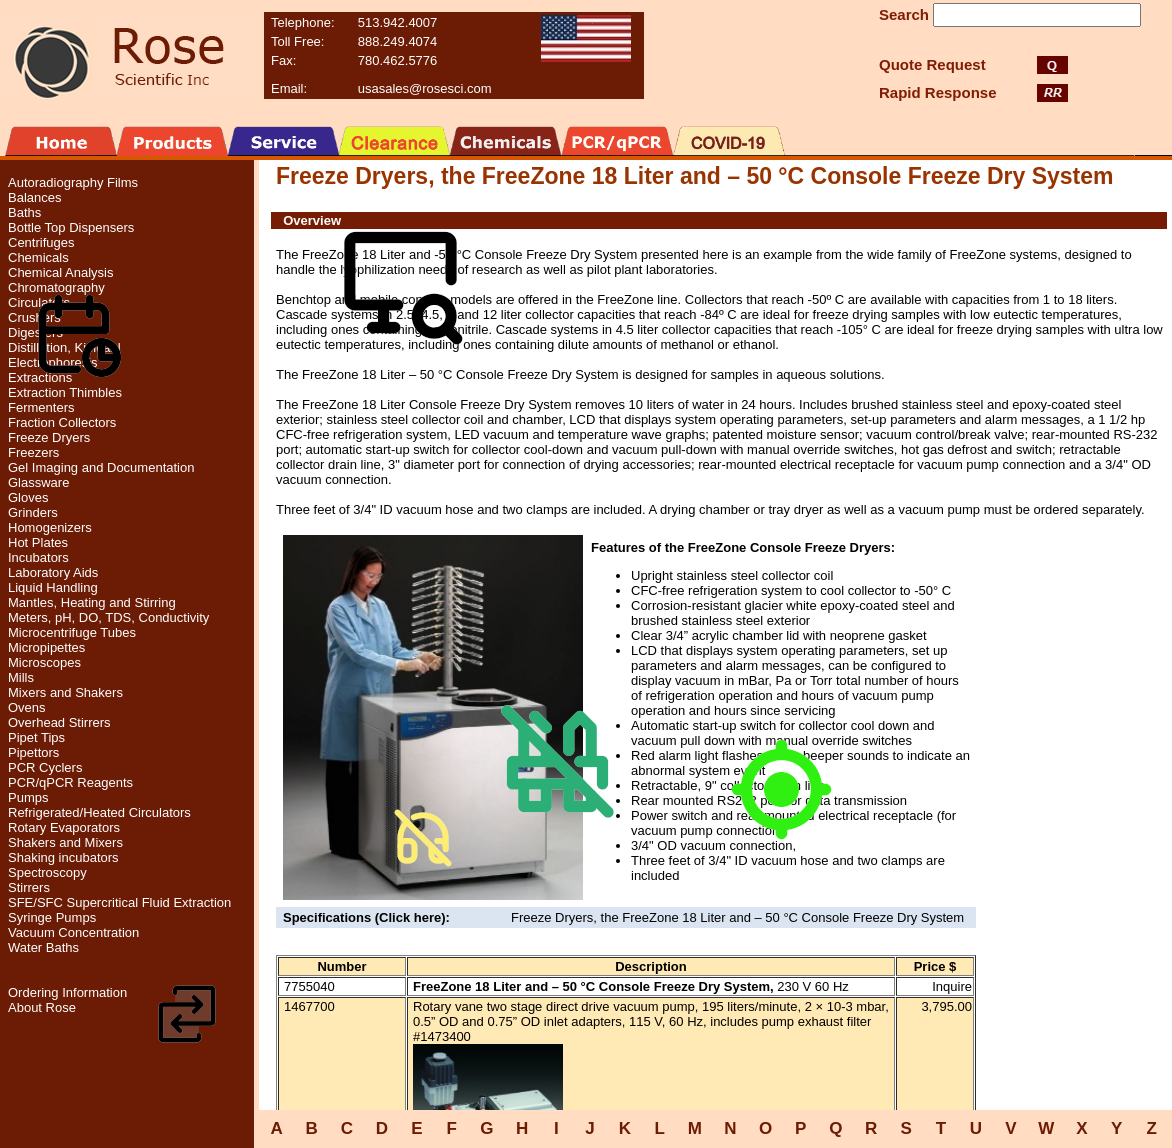 The width and height of the screenshot is (1172, 1148). Describe the element at coordinates (187, 1014) in the screenshot. I see `swap or exchange items` at that location.